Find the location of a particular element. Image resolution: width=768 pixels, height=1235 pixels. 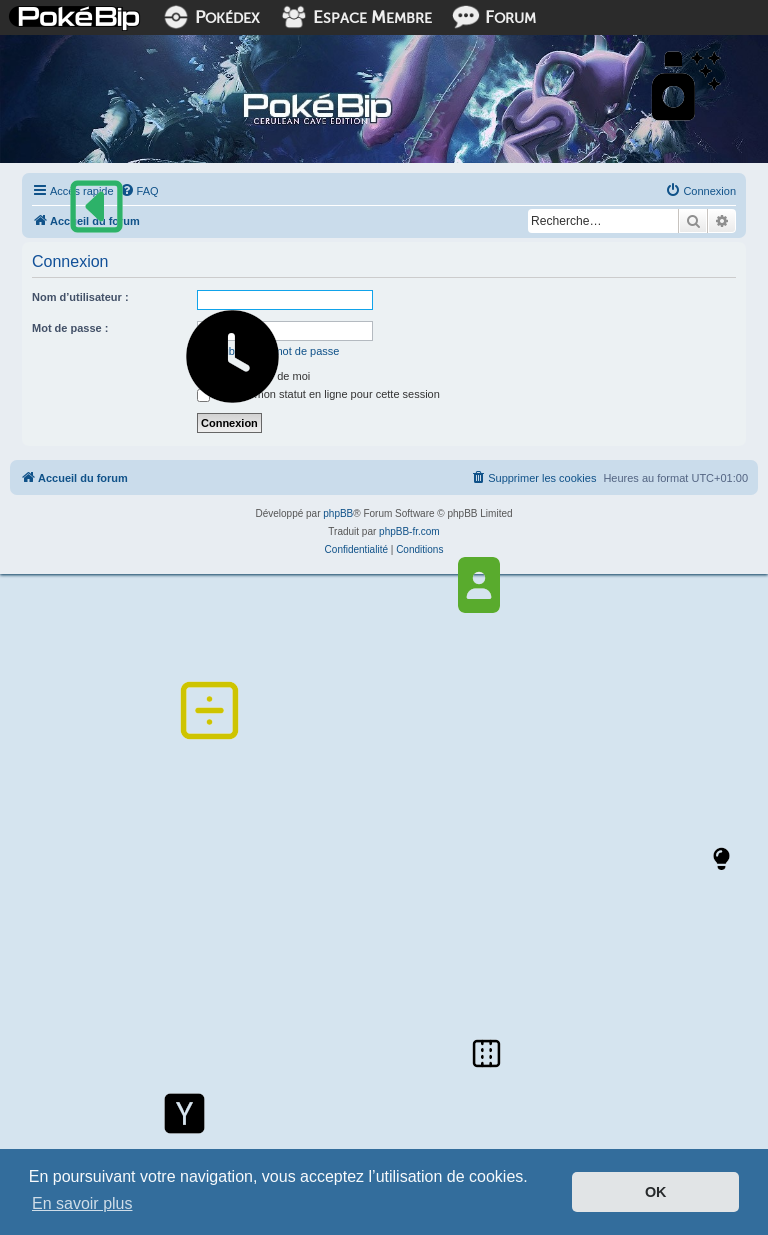

view profile picture or portrait image is located at coordinates (479, 585).